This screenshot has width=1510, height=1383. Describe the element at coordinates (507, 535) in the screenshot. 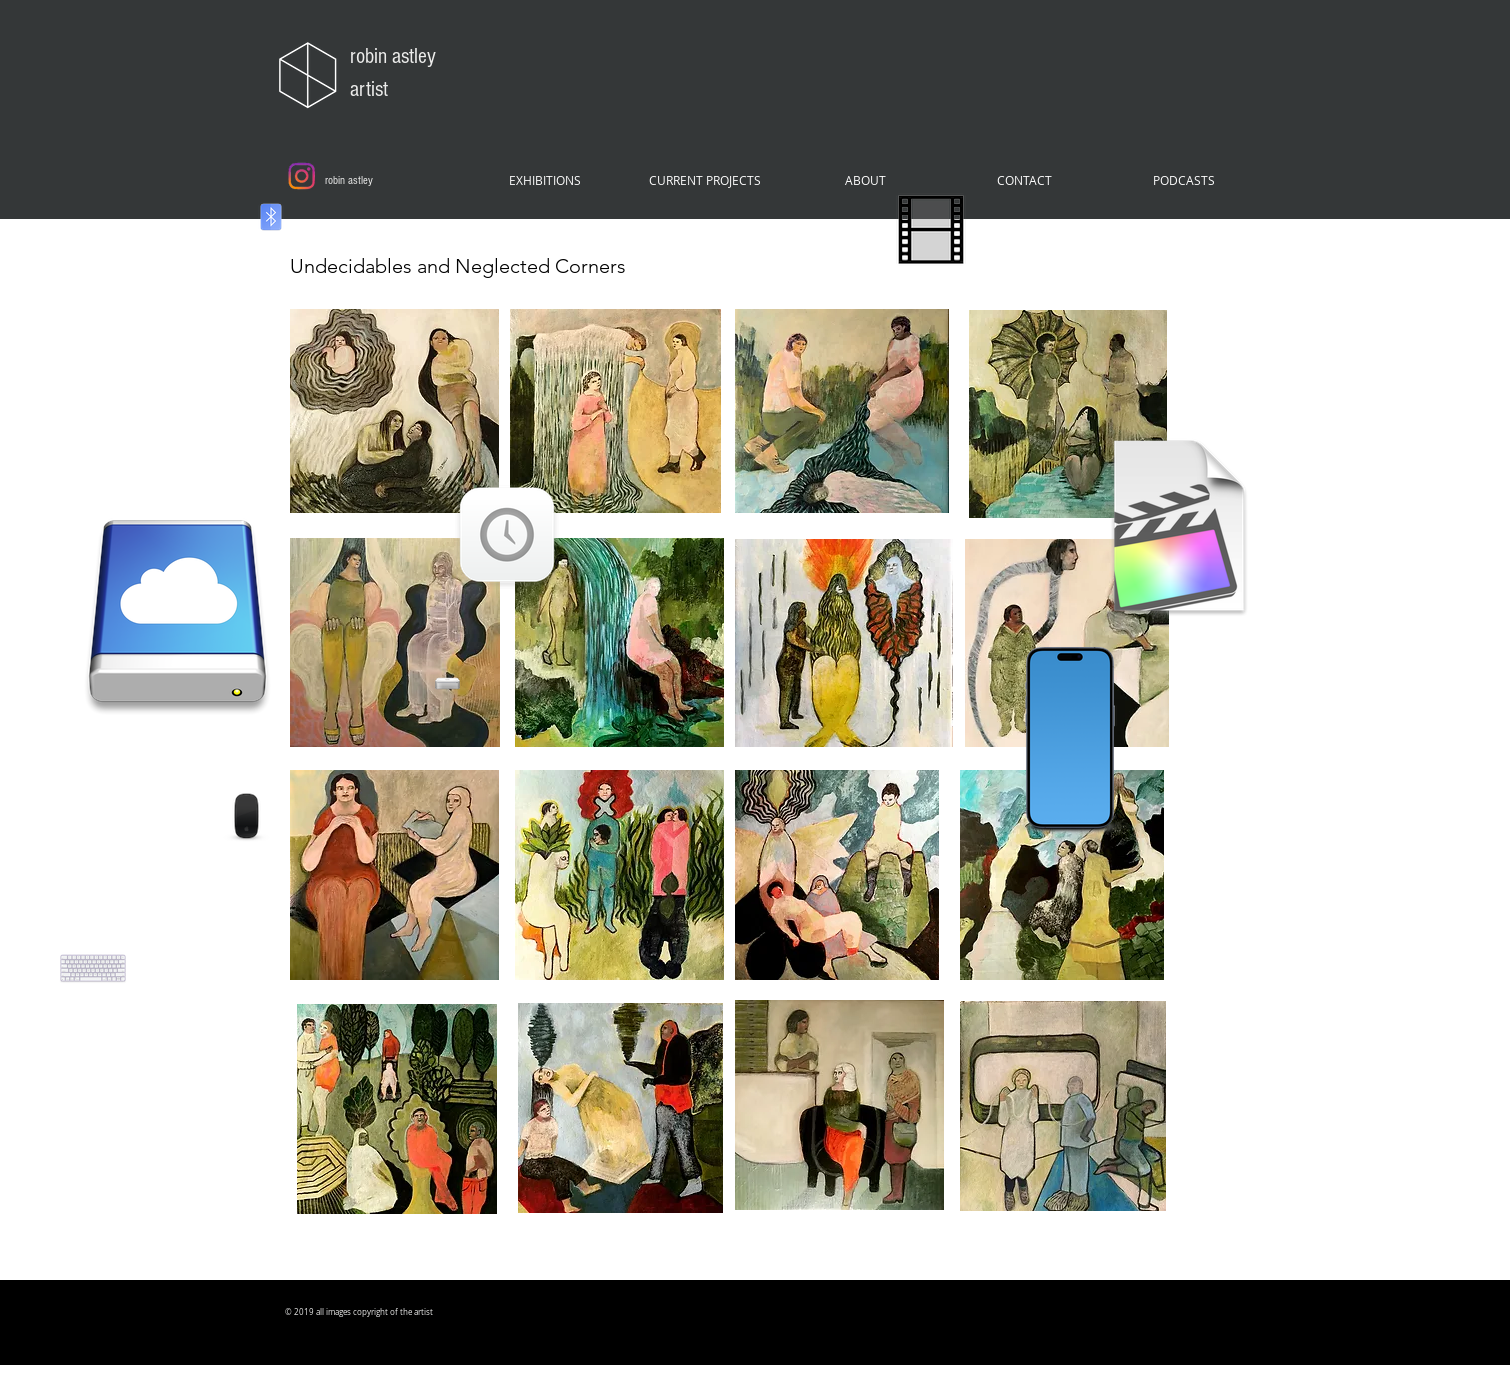

I see `image is loading or processing` at that location.